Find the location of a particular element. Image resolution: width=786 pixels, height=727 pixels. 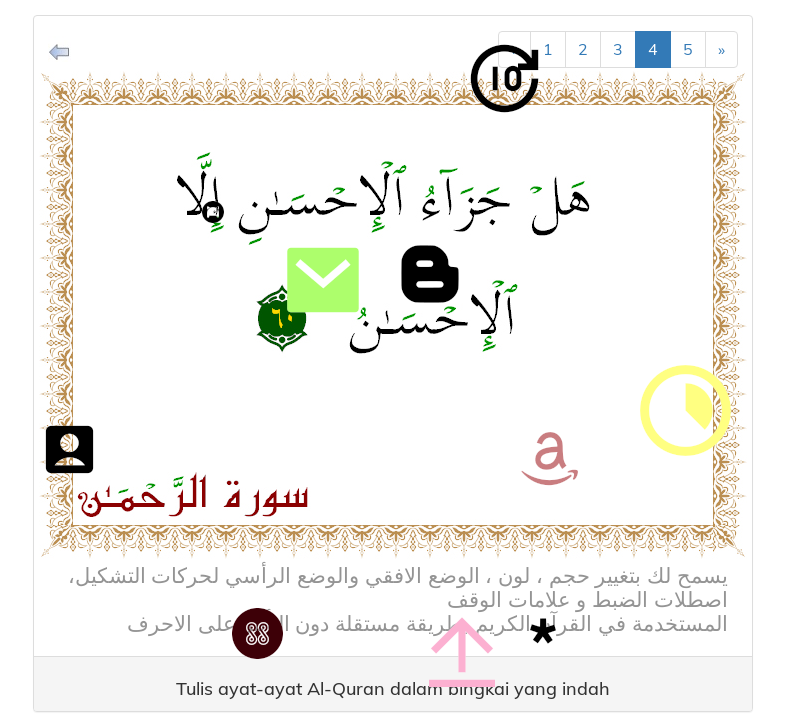

visit porkbun domain registrar website is located at coordinates (213, 212).